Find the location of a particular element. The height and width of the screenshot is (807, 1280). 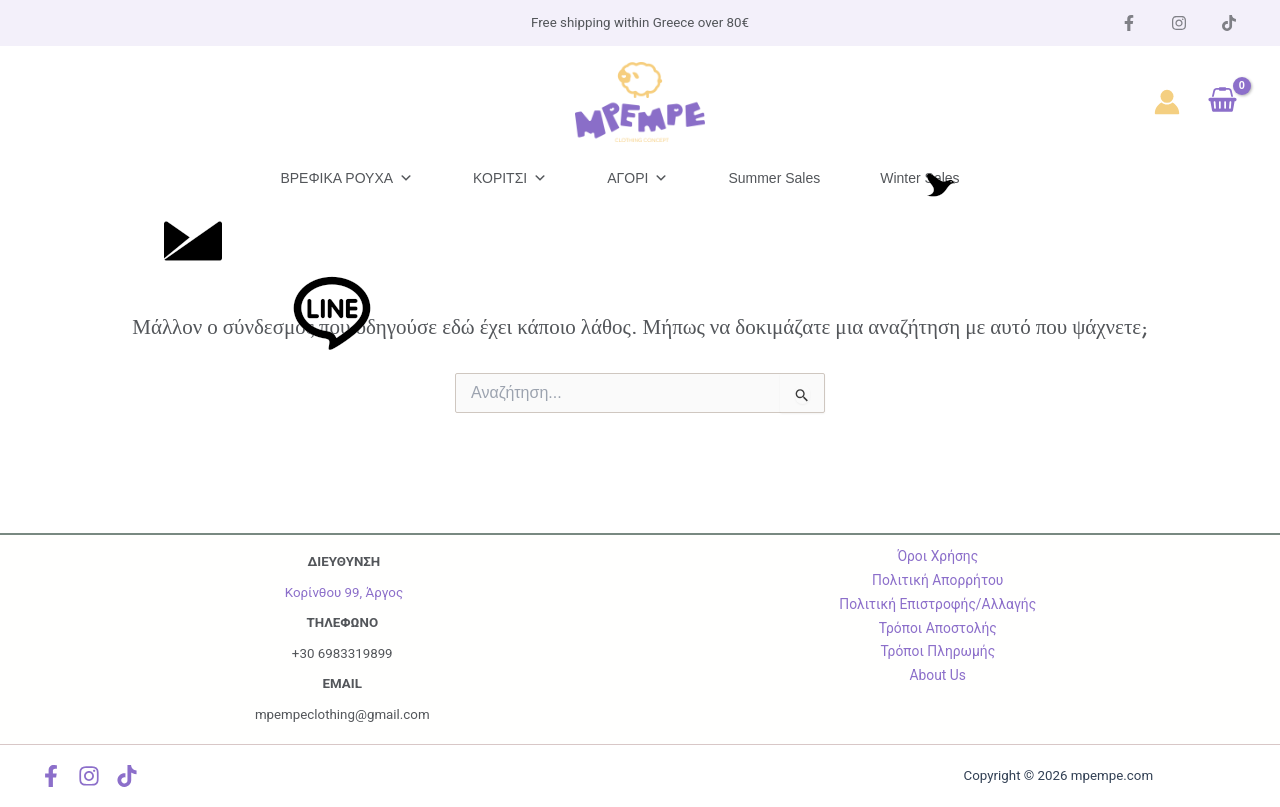

Campaign Monitor logo is located at coordinates (193, 241).